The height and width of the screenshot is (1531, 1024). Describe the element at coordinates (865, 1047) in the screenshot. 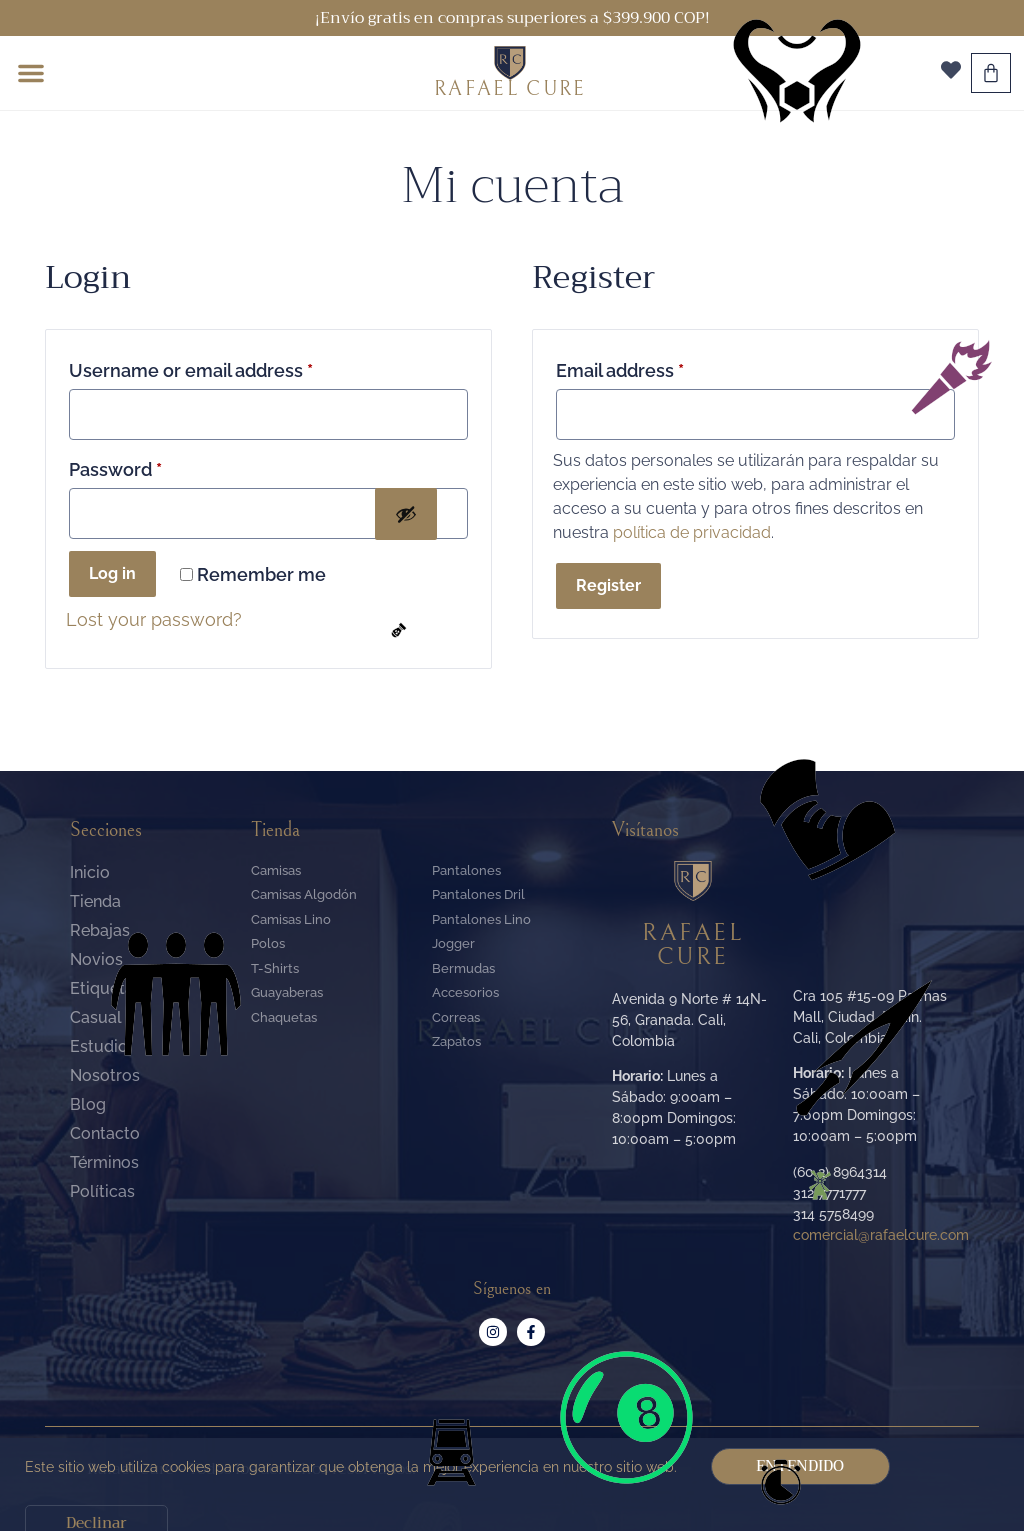

I see `equip energy sword weapon` at that location.